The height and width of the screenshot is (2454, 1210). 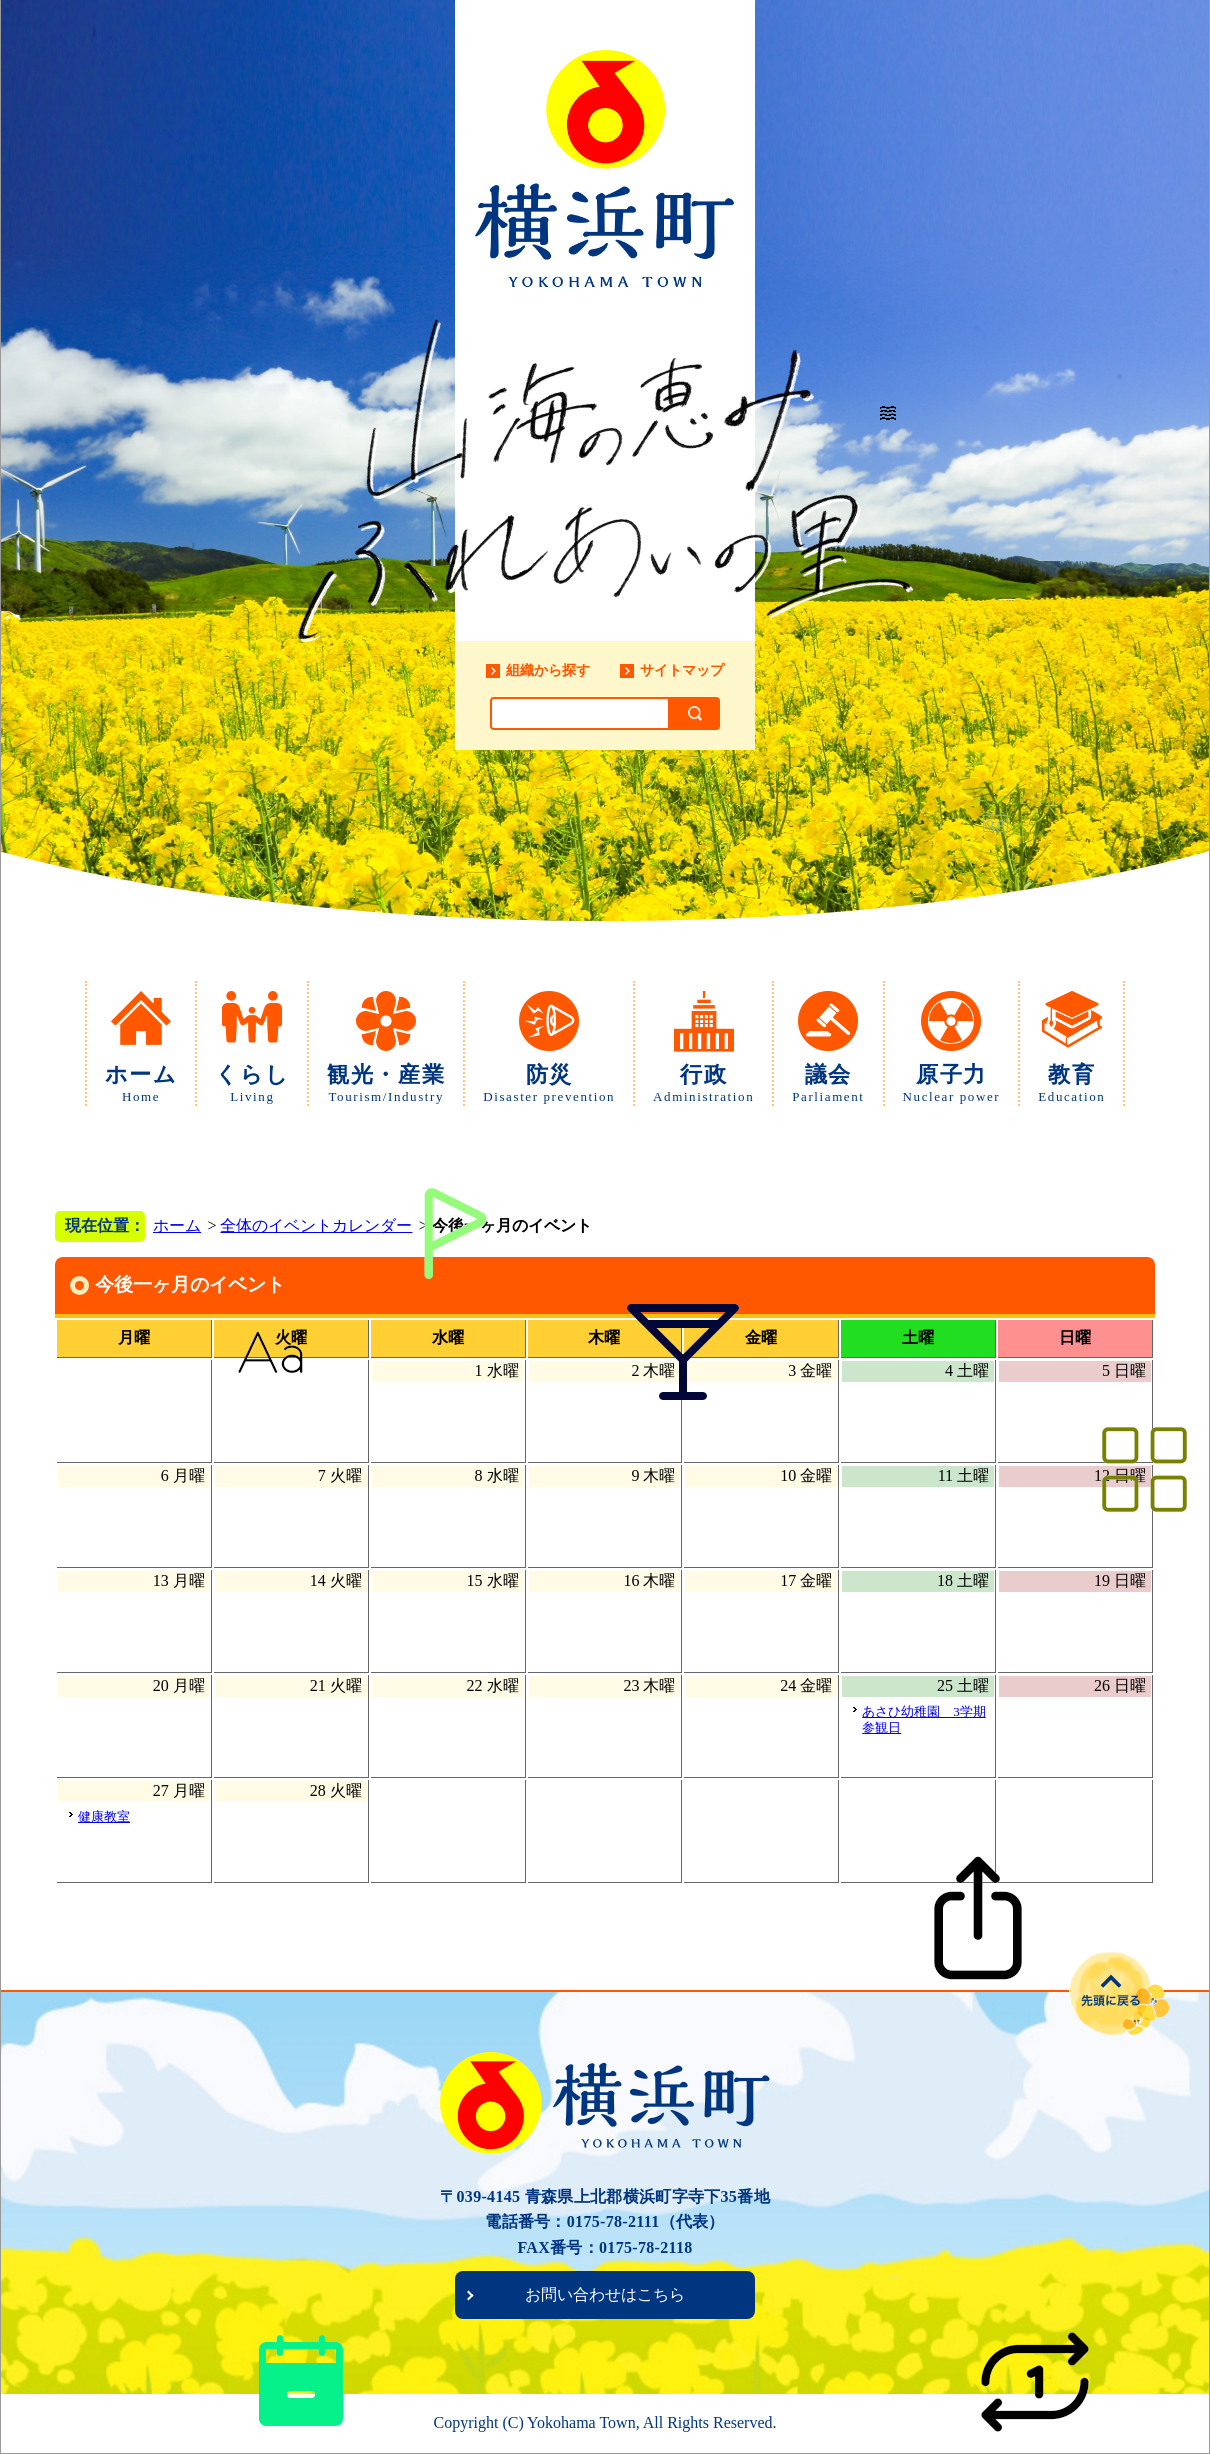 I want to click on view all apps or menu grid, so click(x=1144, y=1469).